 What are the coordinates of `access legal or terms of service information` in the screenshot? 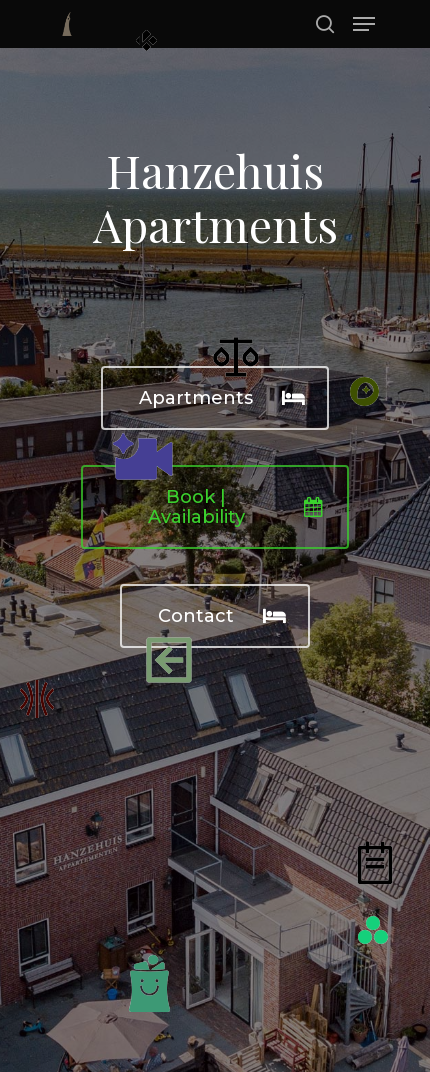 It's located at (236, 358).